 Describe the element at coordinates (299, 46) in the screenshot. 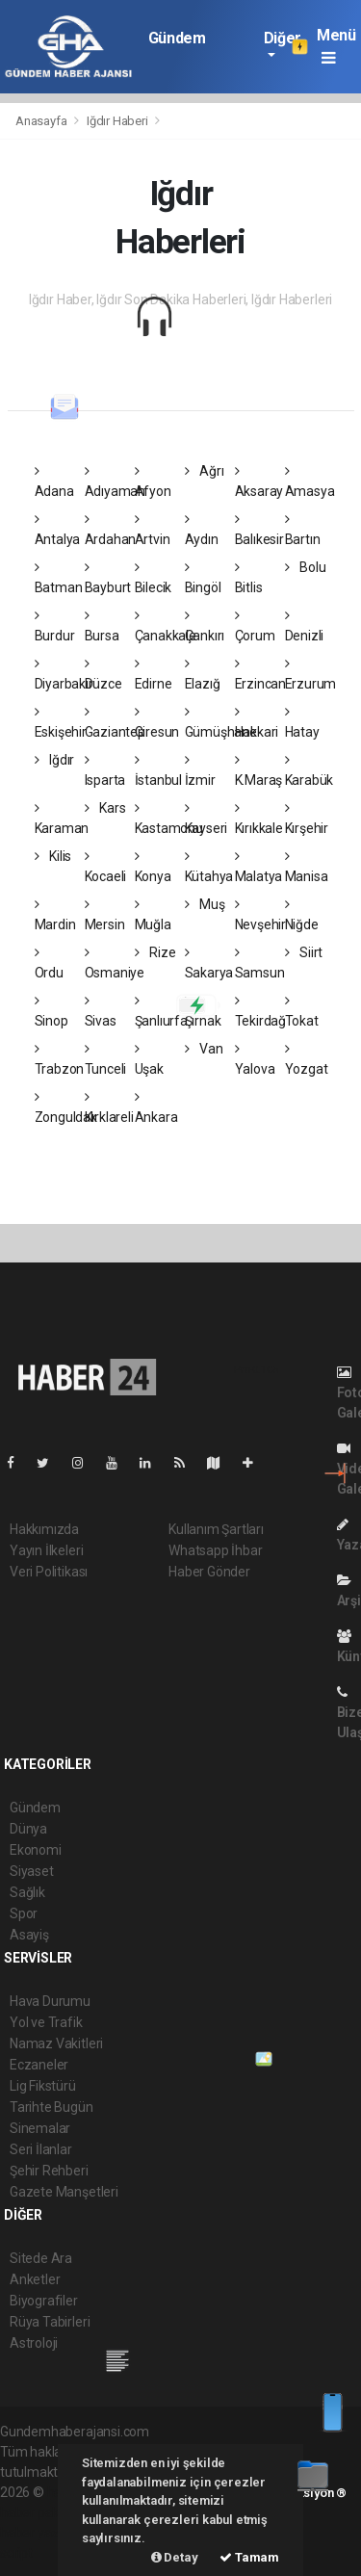

I see `access power and battery settings` at that location.